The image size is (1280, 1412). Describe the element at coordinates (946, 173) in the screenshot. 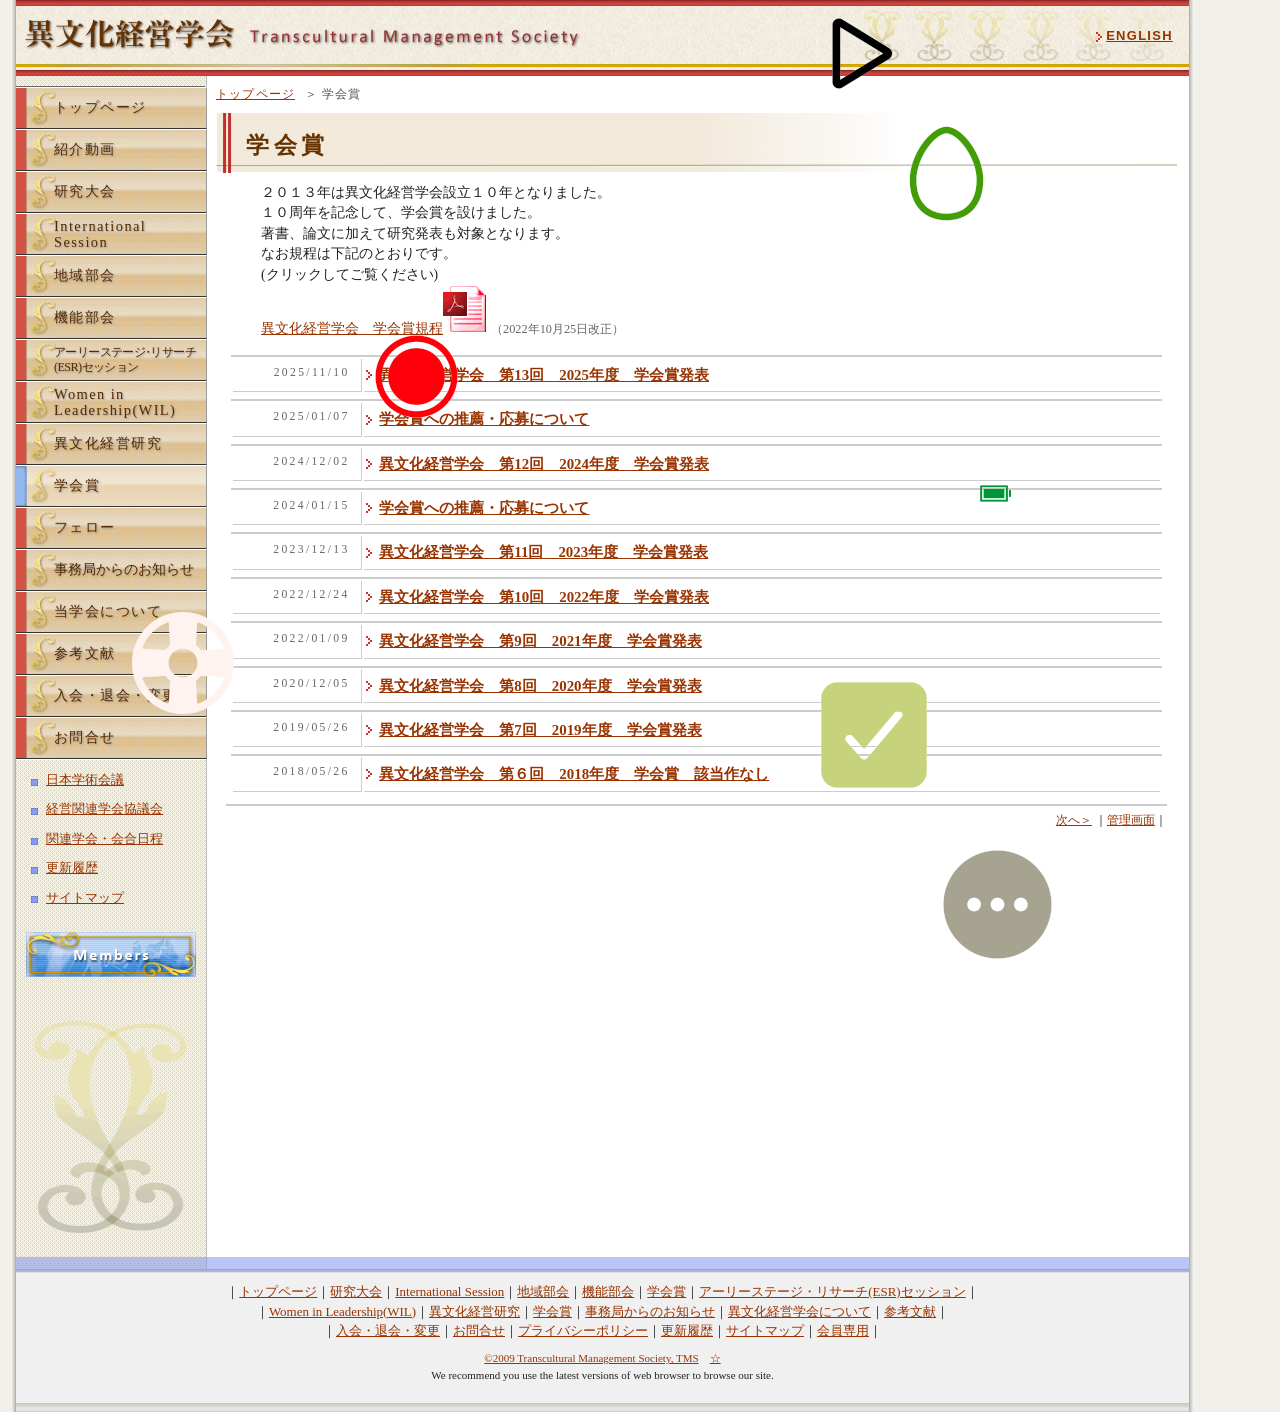

I see `indicates breakfast or food-related content` at that location.